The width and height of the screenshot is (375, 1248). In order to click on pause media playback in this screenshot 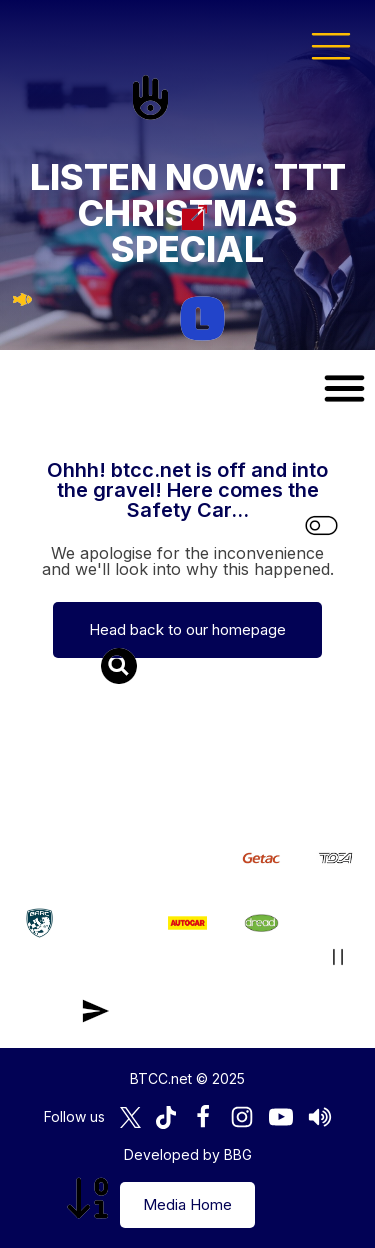, I will do `click(338, 957)`.